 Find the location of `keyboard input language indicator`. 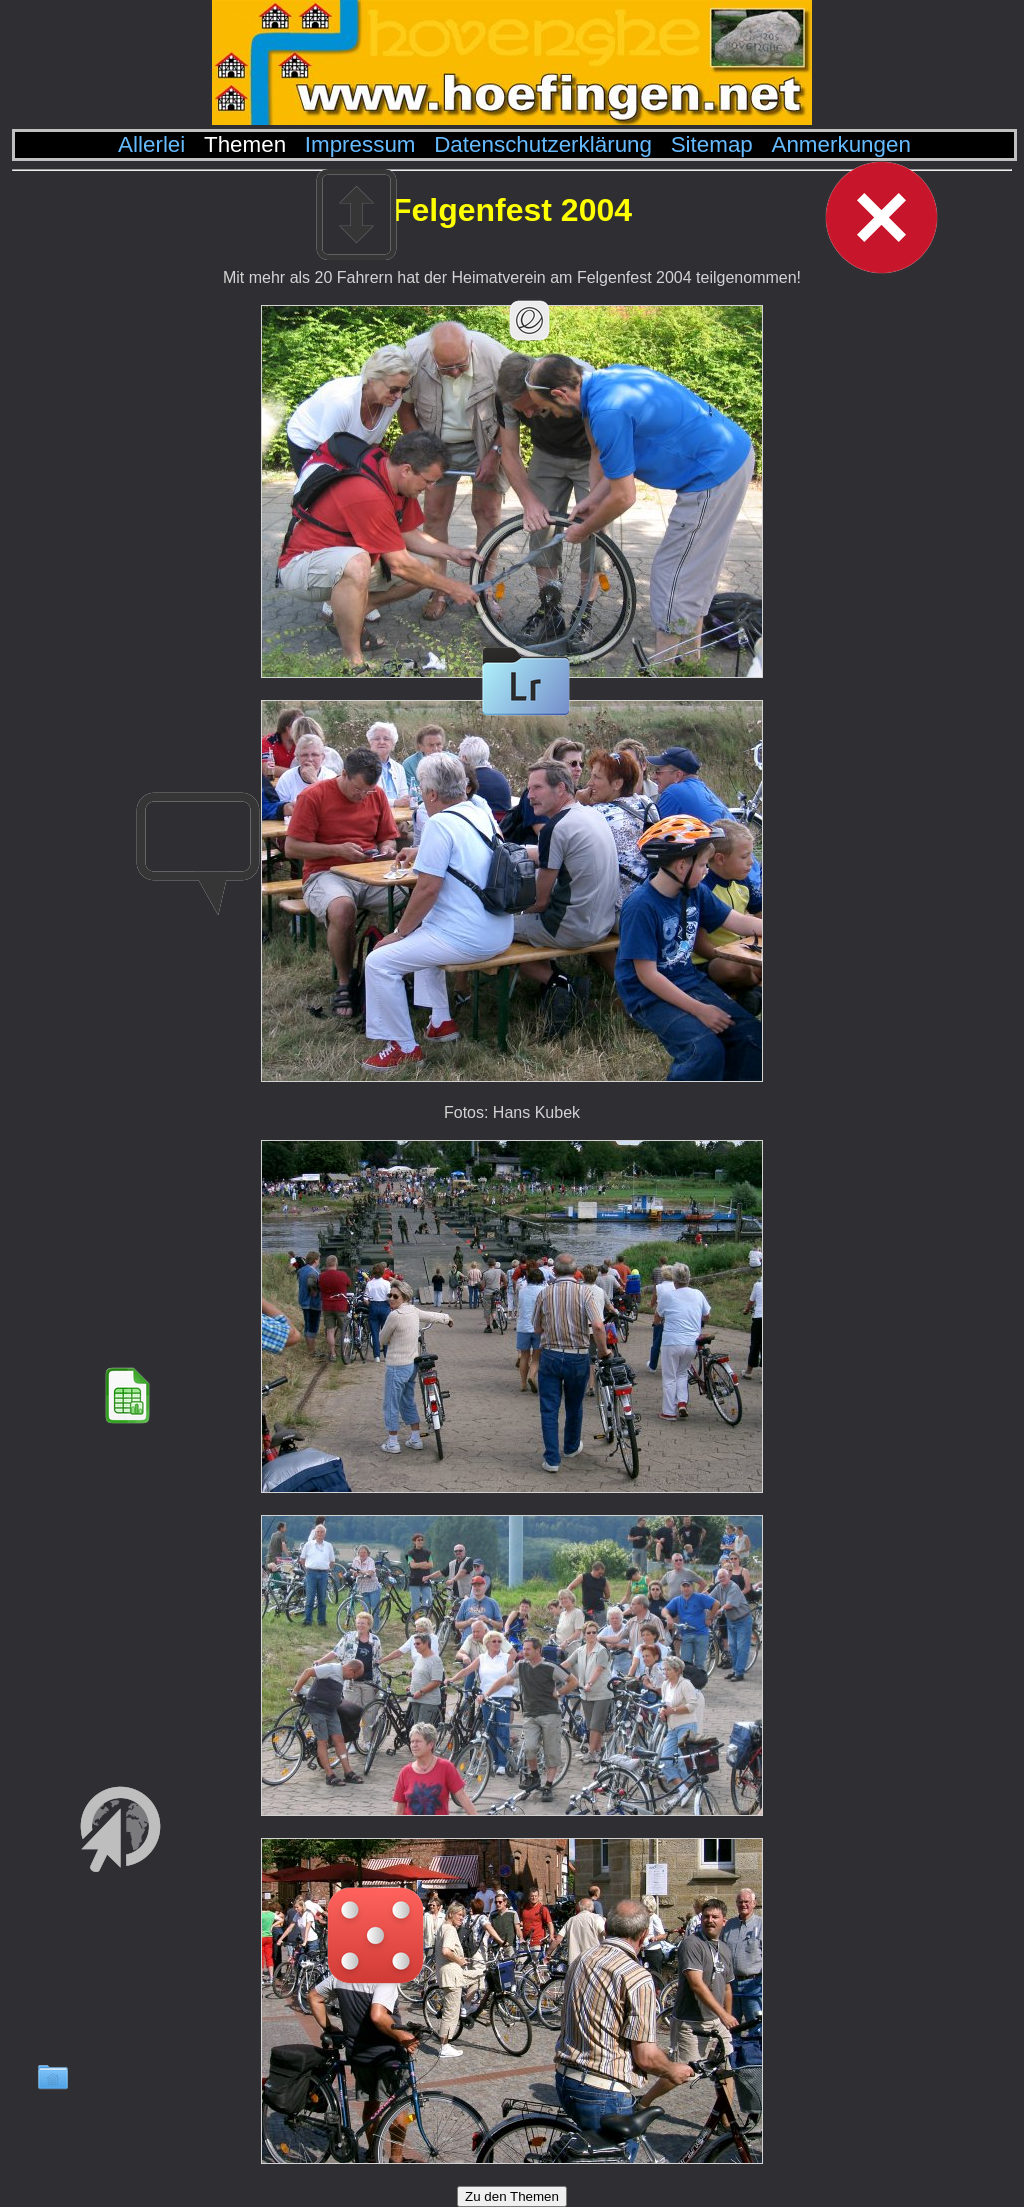

keyboard input language indicator is located at coordinates (198, 854).